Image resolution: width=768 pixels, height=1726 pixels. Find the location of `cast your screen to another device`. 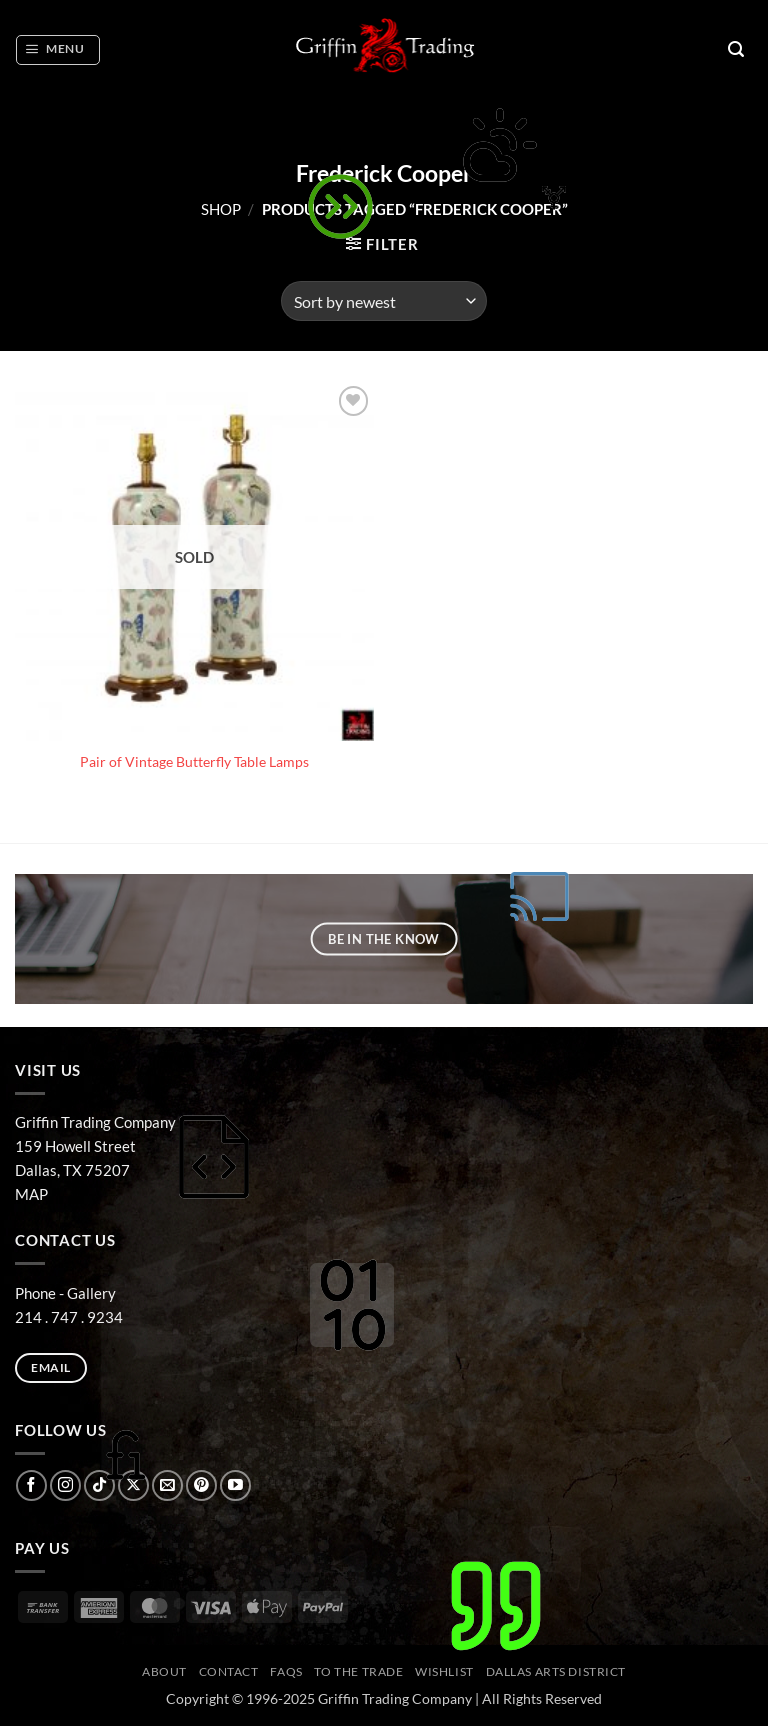

cast your screen to another device is located at coordinates (539, 896).